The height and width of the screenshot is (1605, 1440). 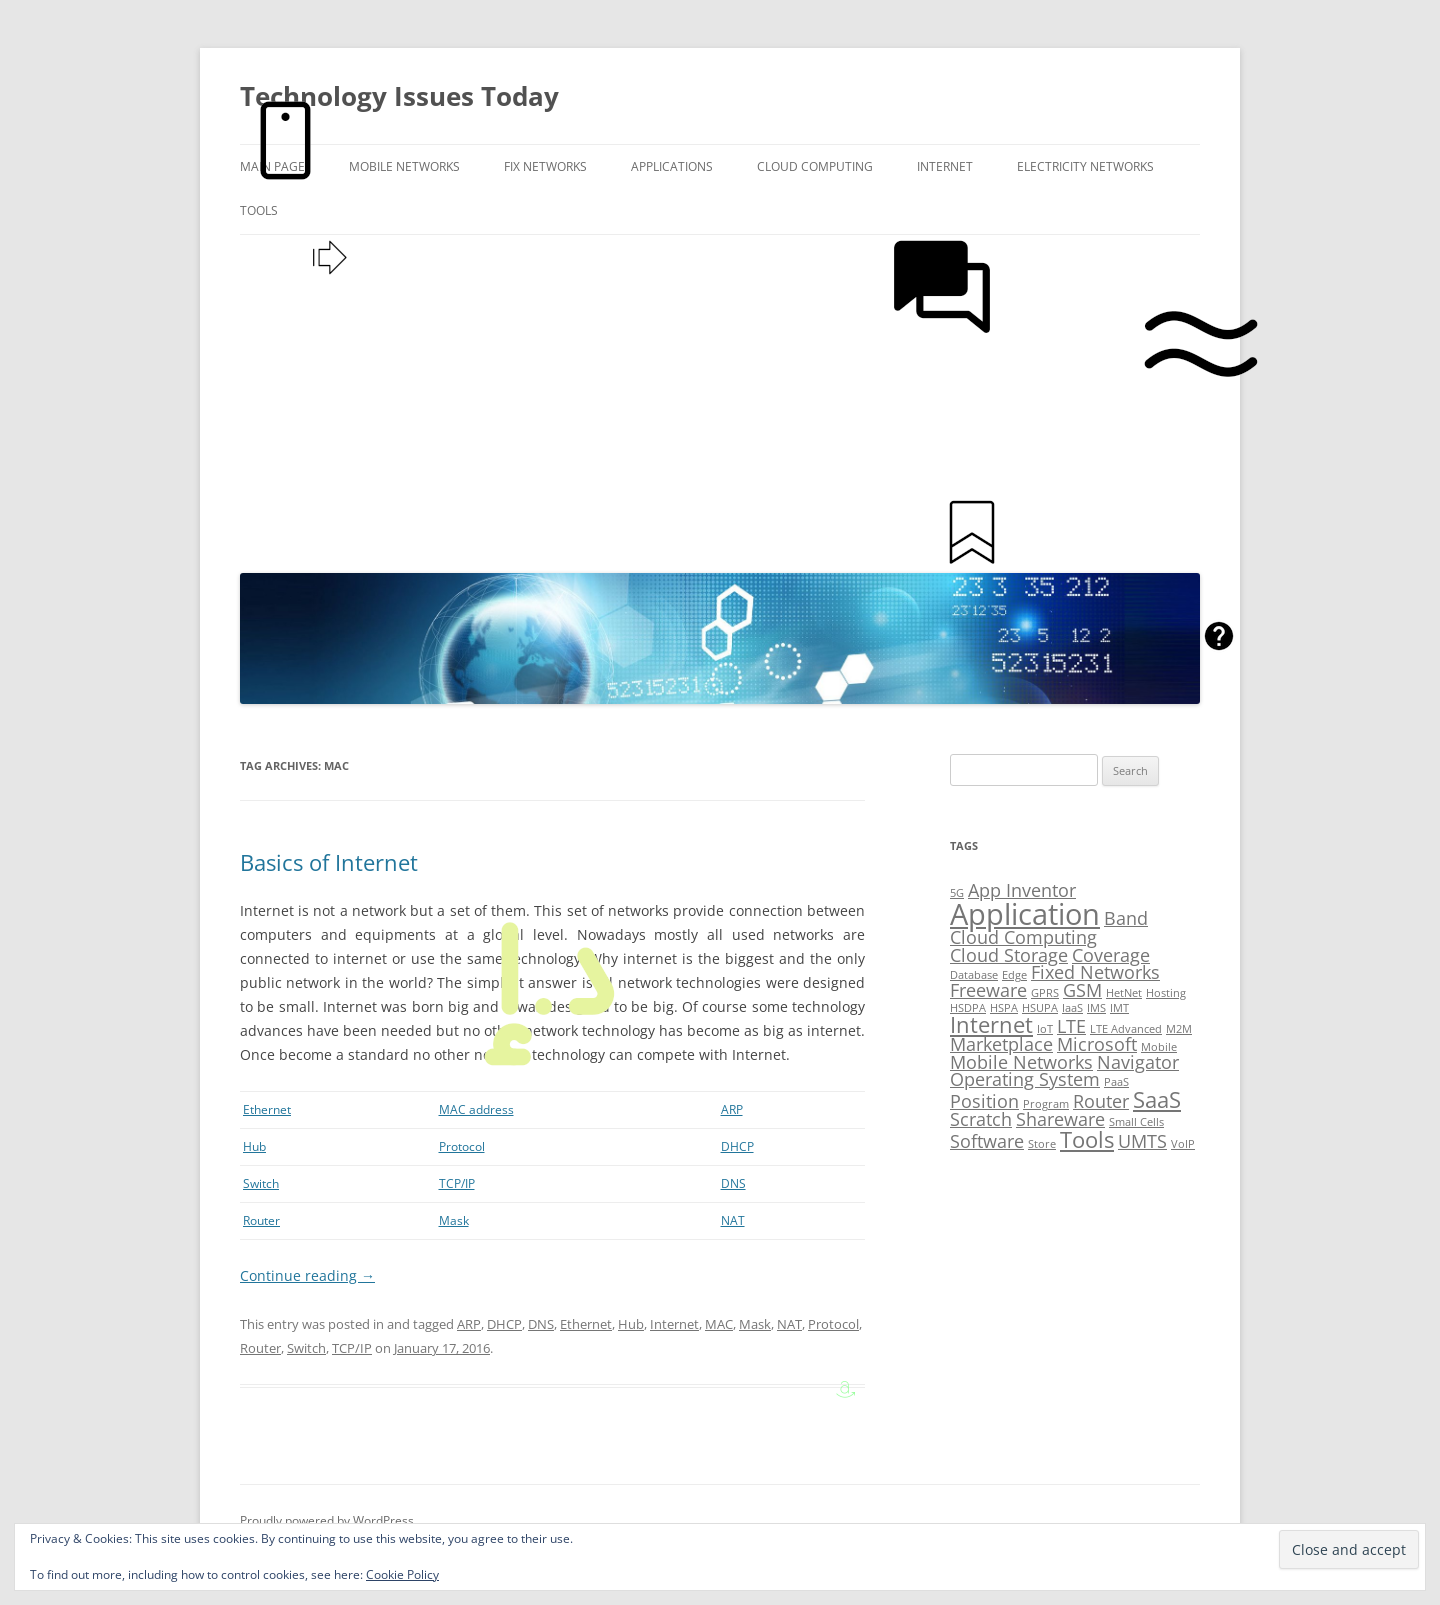 I want to click on move item to the right, so click(x=328, y=257).